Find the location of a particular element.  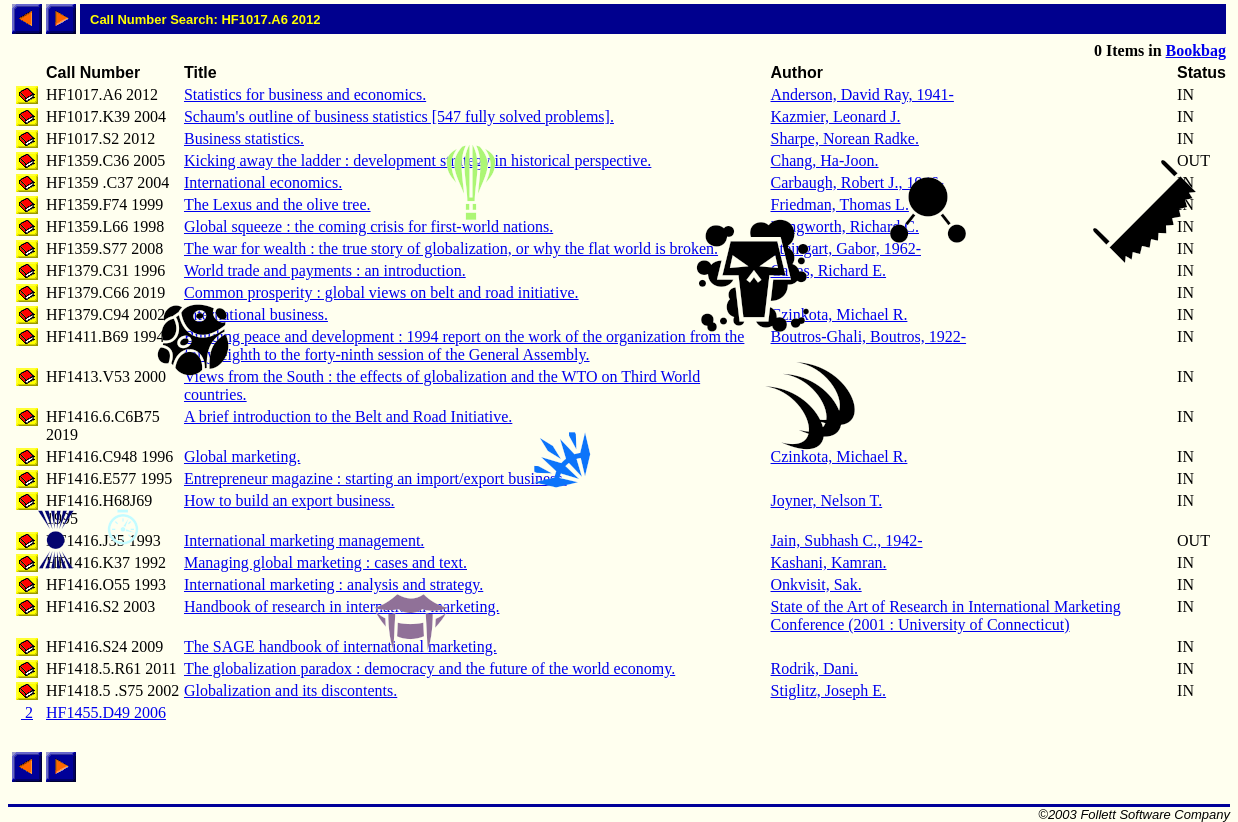

vampire or monster character selection is located at coordinates (411, 619).